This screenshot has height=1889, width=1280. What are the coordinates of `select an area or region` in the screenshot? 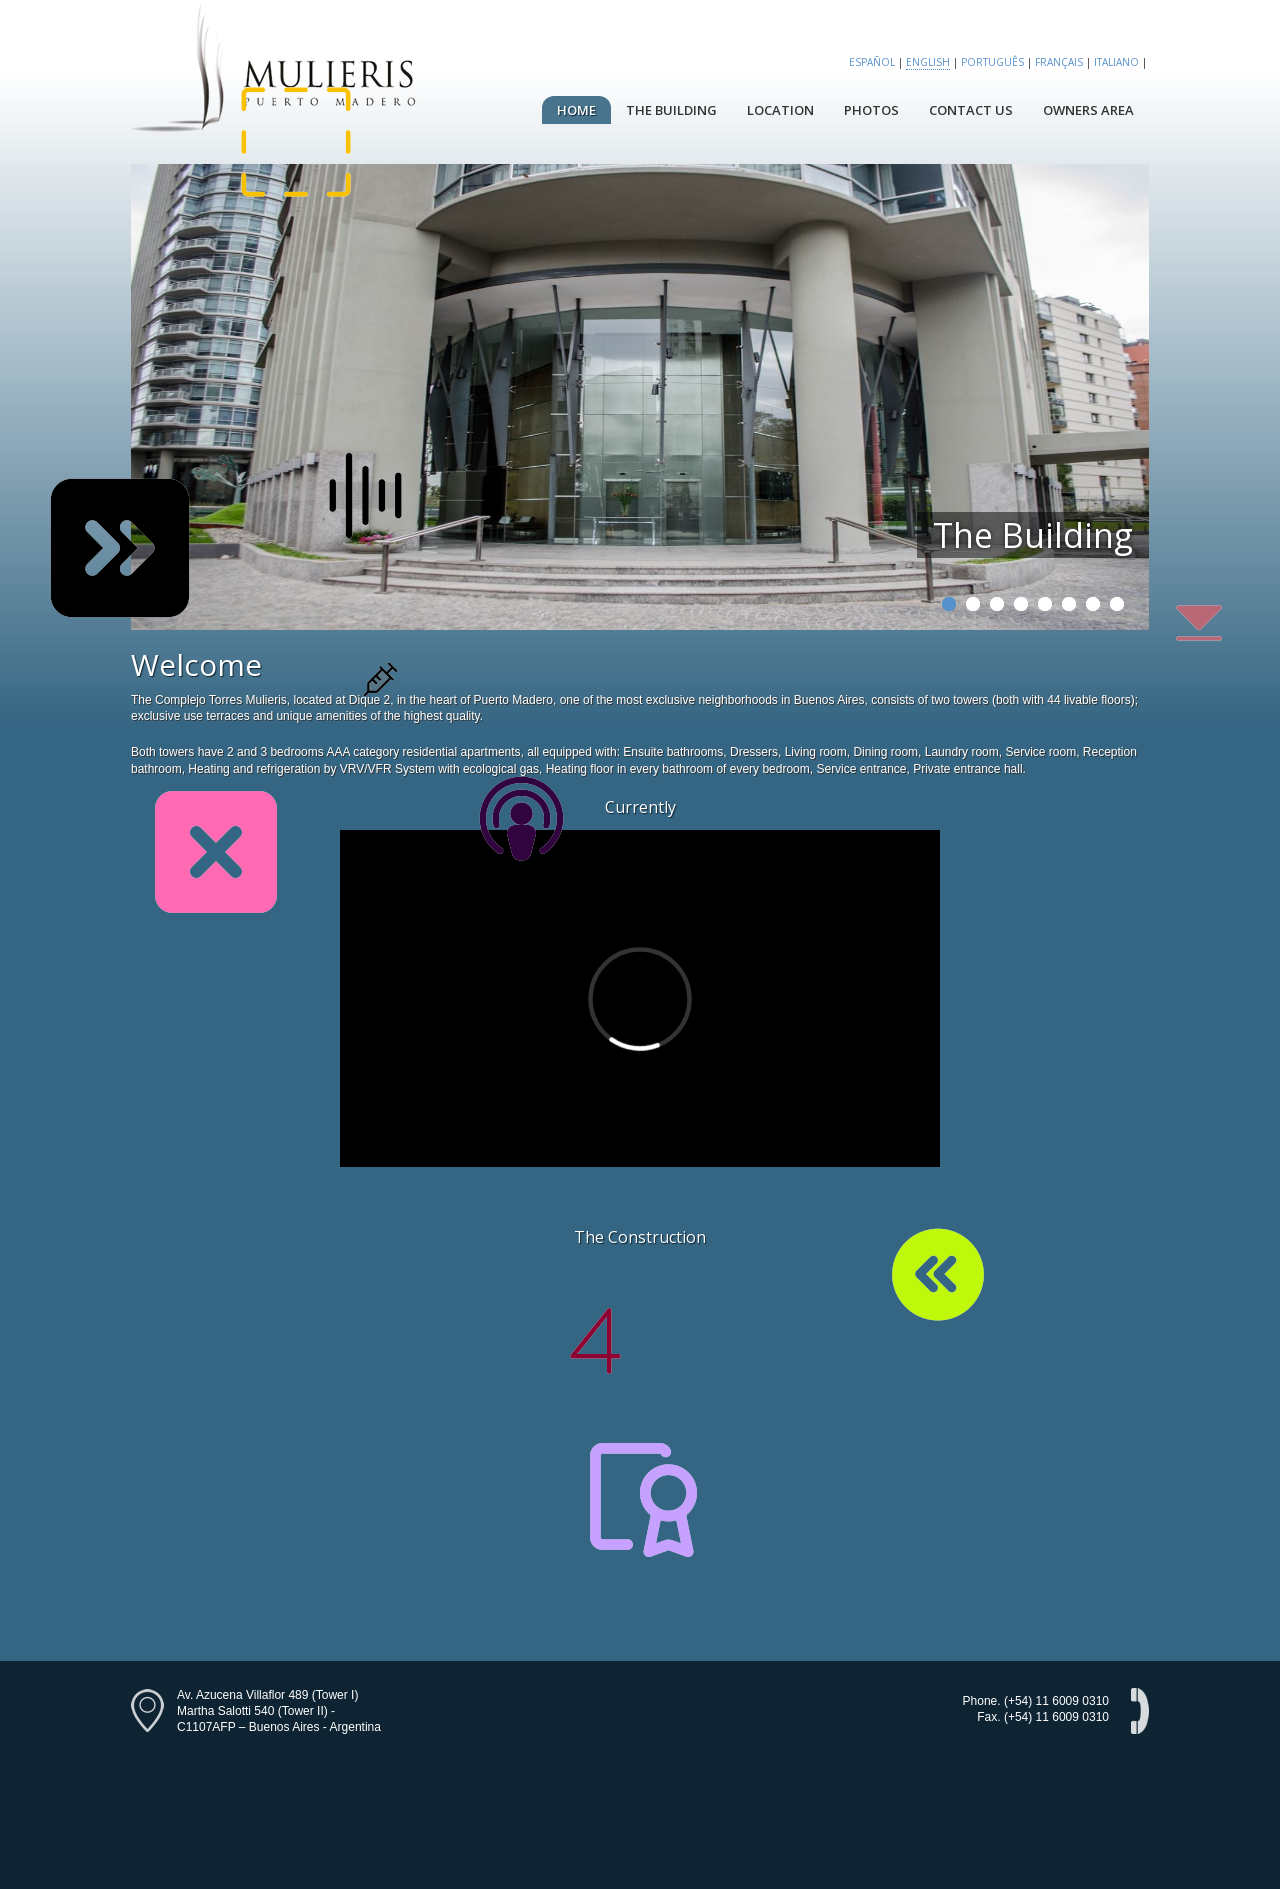 It's located at (296, 142).